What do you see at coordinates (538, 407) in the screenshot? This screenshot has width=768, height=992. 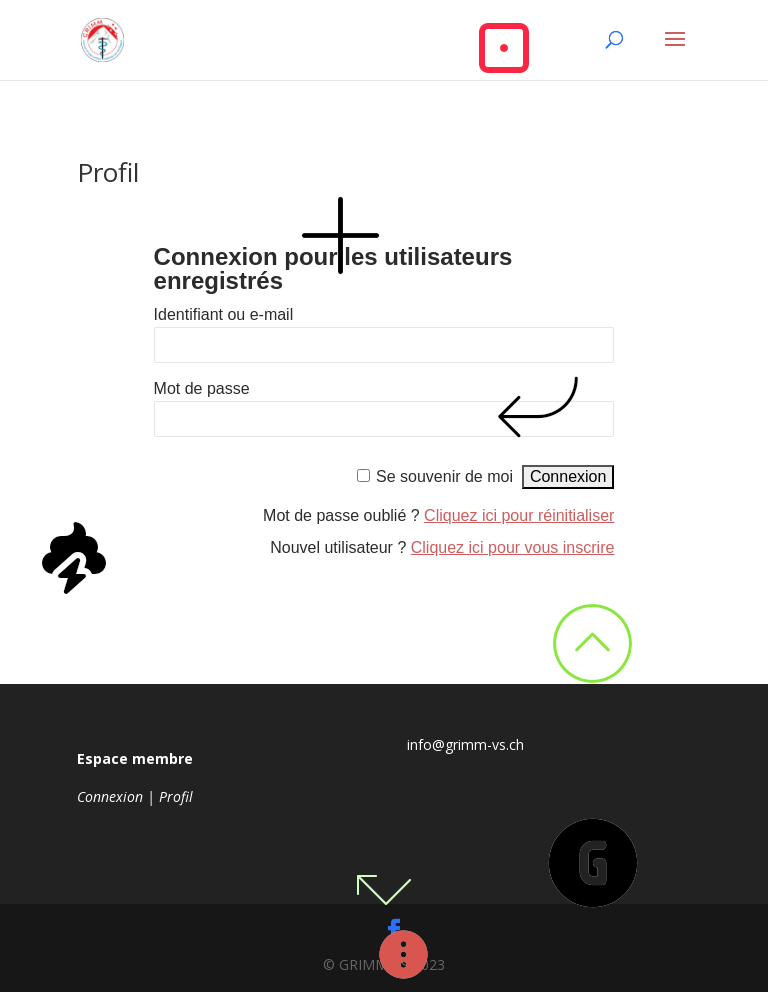 I see `reply to a message` at bounding box center [538, 407].